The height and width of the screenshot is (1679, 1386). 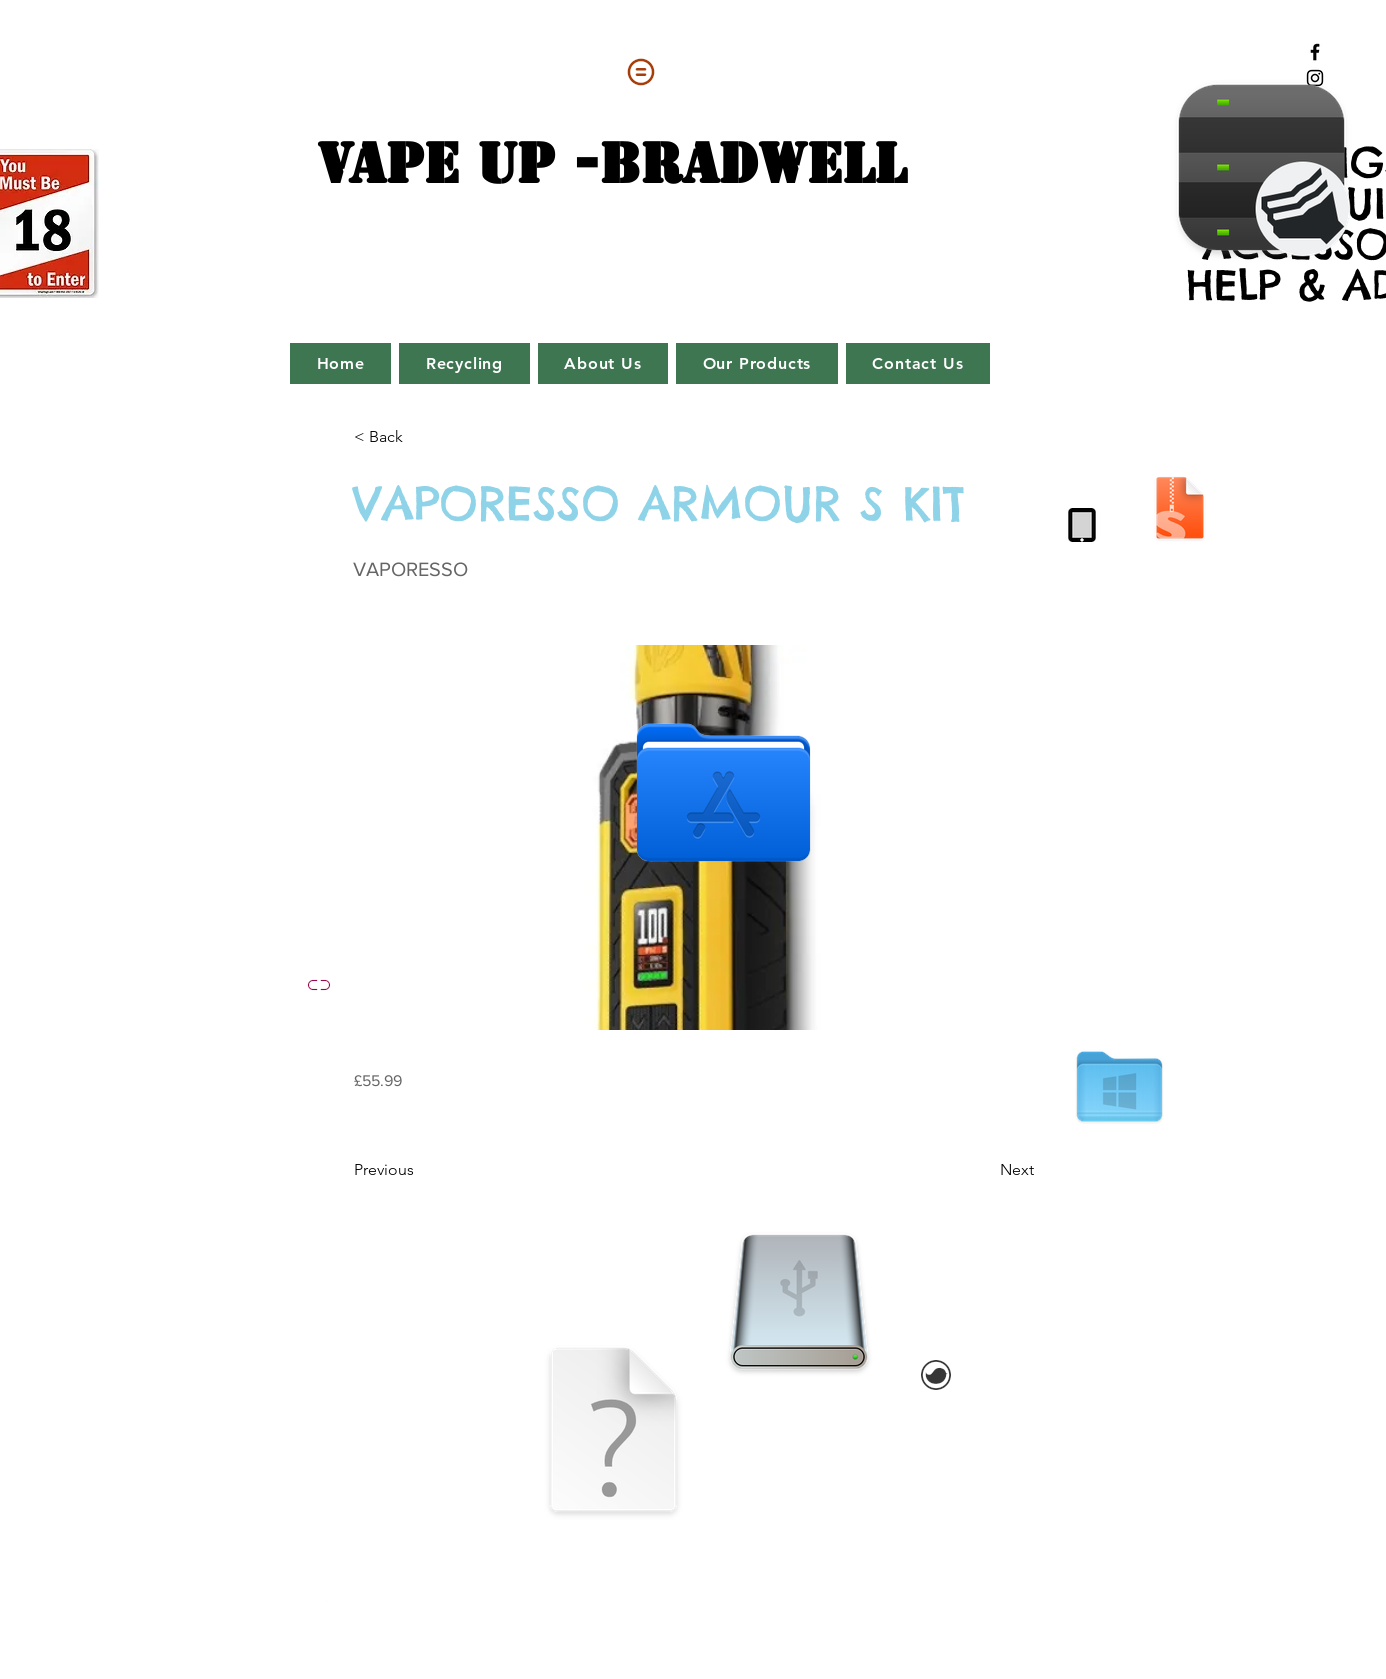 What do you see at coordinates (1180, 509) in the screenshot?
I see `sogou input method skin file` at bounding box center [1180, 509].